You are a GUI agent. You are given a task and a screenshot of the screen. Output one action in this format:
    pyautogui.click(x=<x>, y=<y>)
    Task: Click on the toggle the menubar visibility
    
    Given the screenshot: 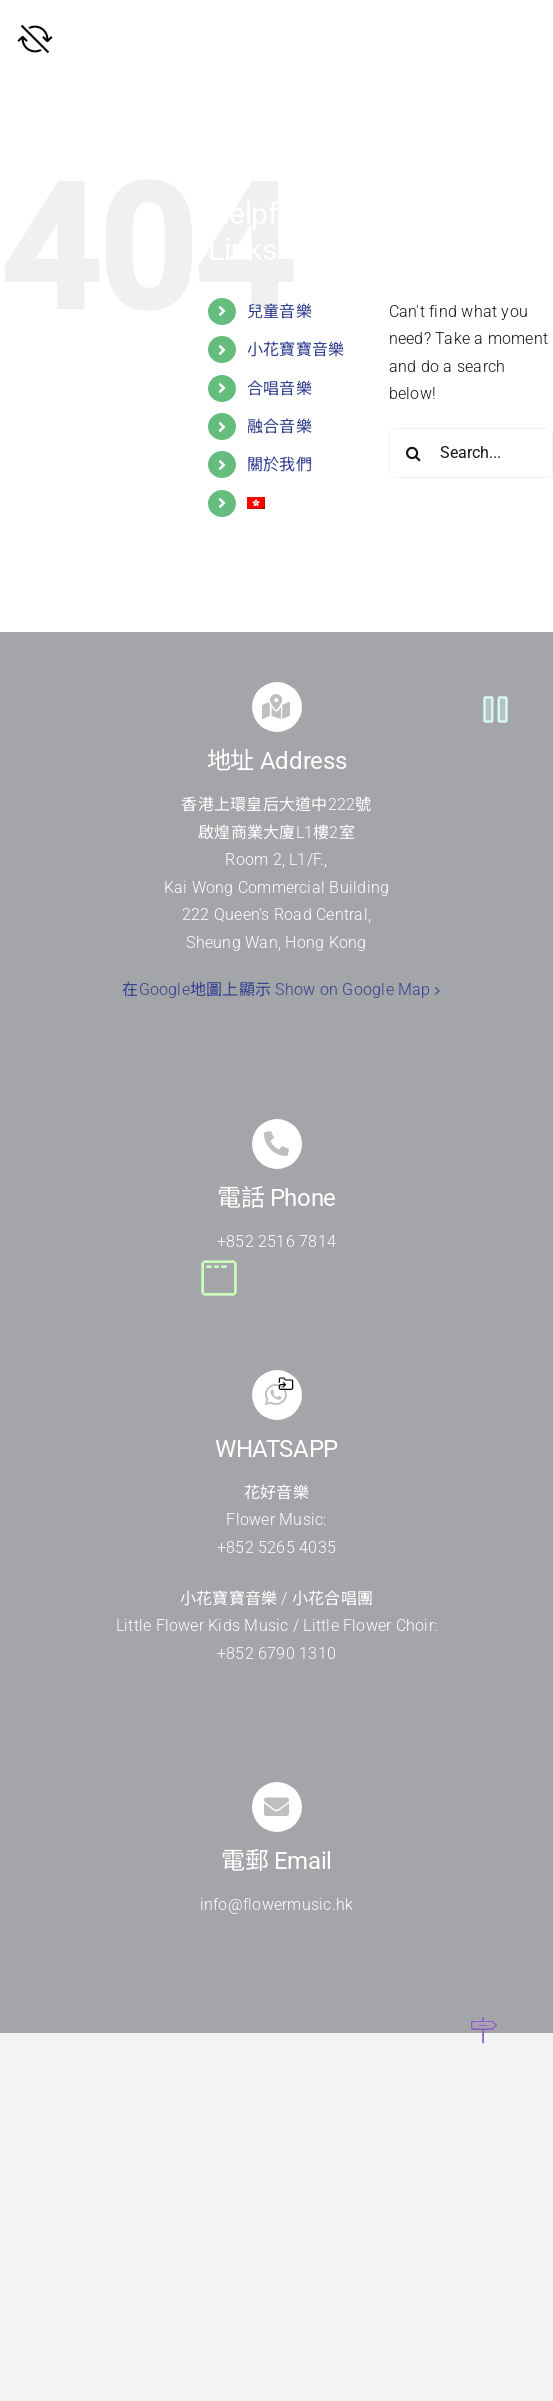 What is the action you would take?
    pyautogui.click(x=219, y=1278)
    